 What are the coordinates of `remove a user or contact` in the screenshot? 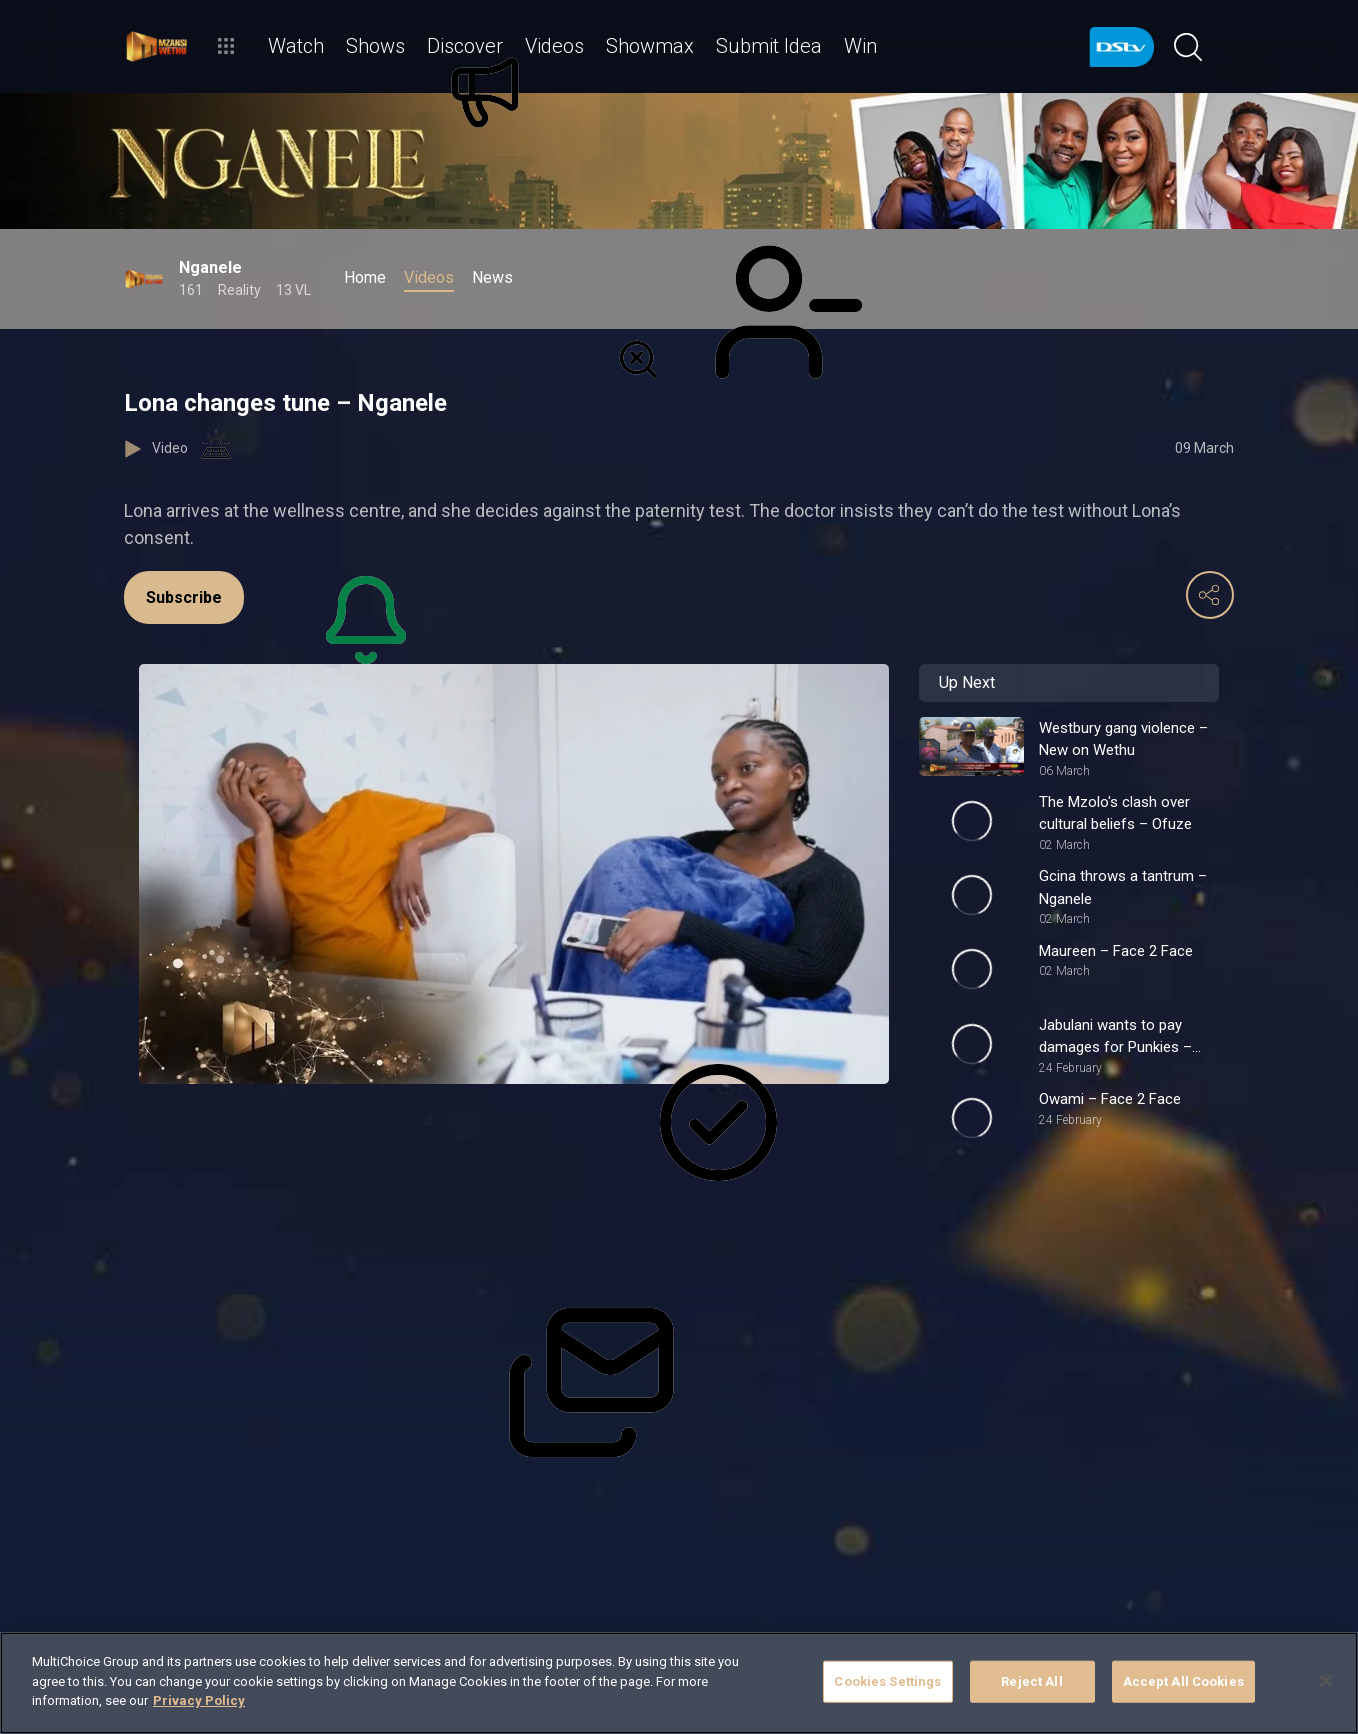 It's located at (789, 312).